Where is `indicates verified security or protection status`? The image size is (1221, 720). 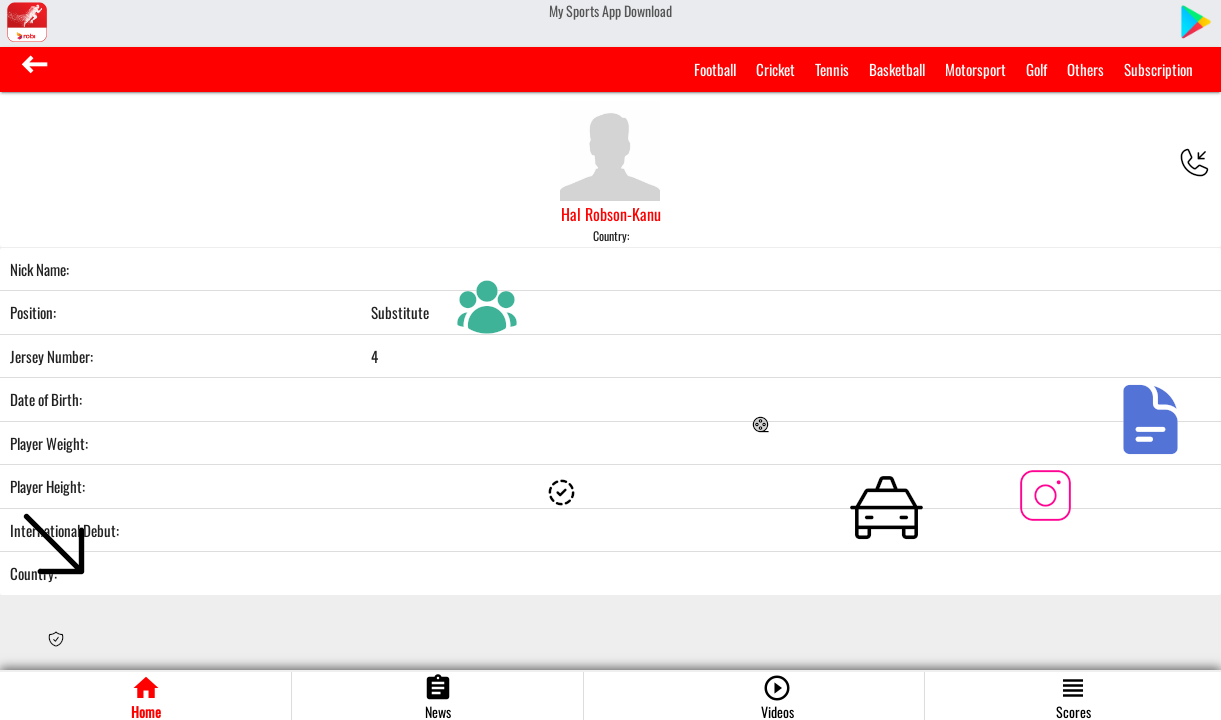 indicates verified security or protection status is located at coordinates (56, 639).